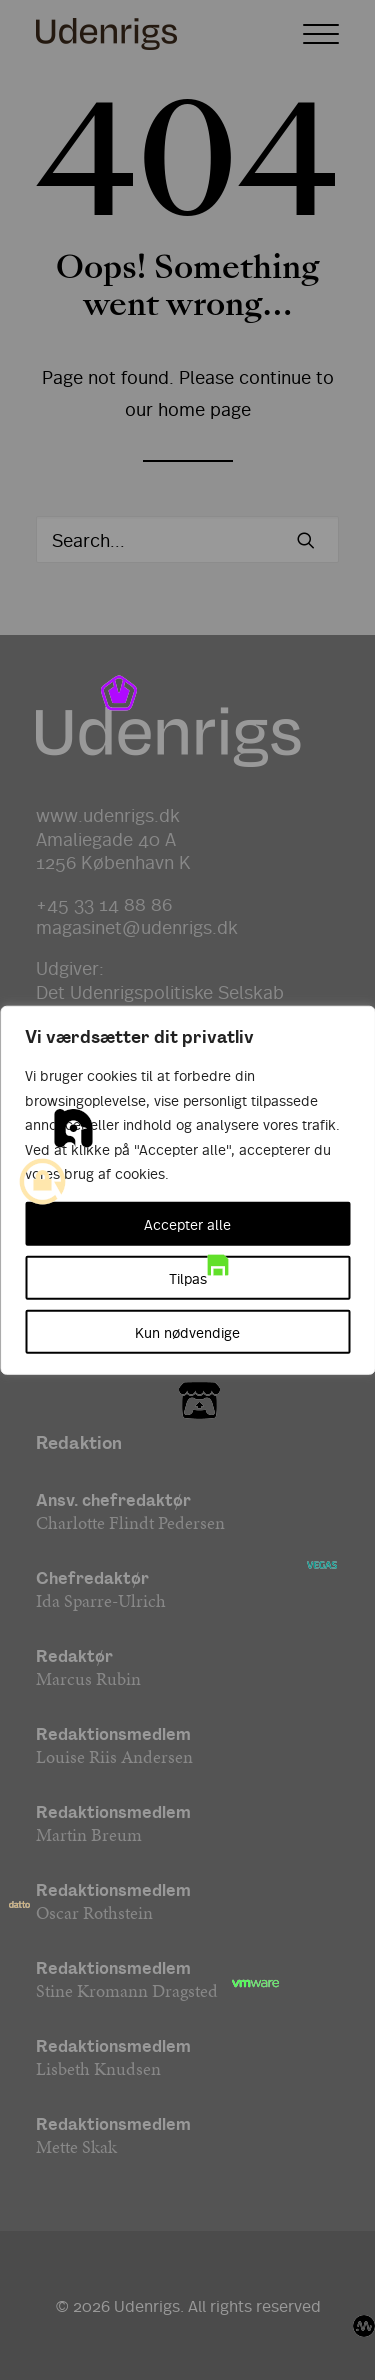 This screenshot has width=375, height=2380. I want to click on nobara linux distribution logo, so click(73, 1128).